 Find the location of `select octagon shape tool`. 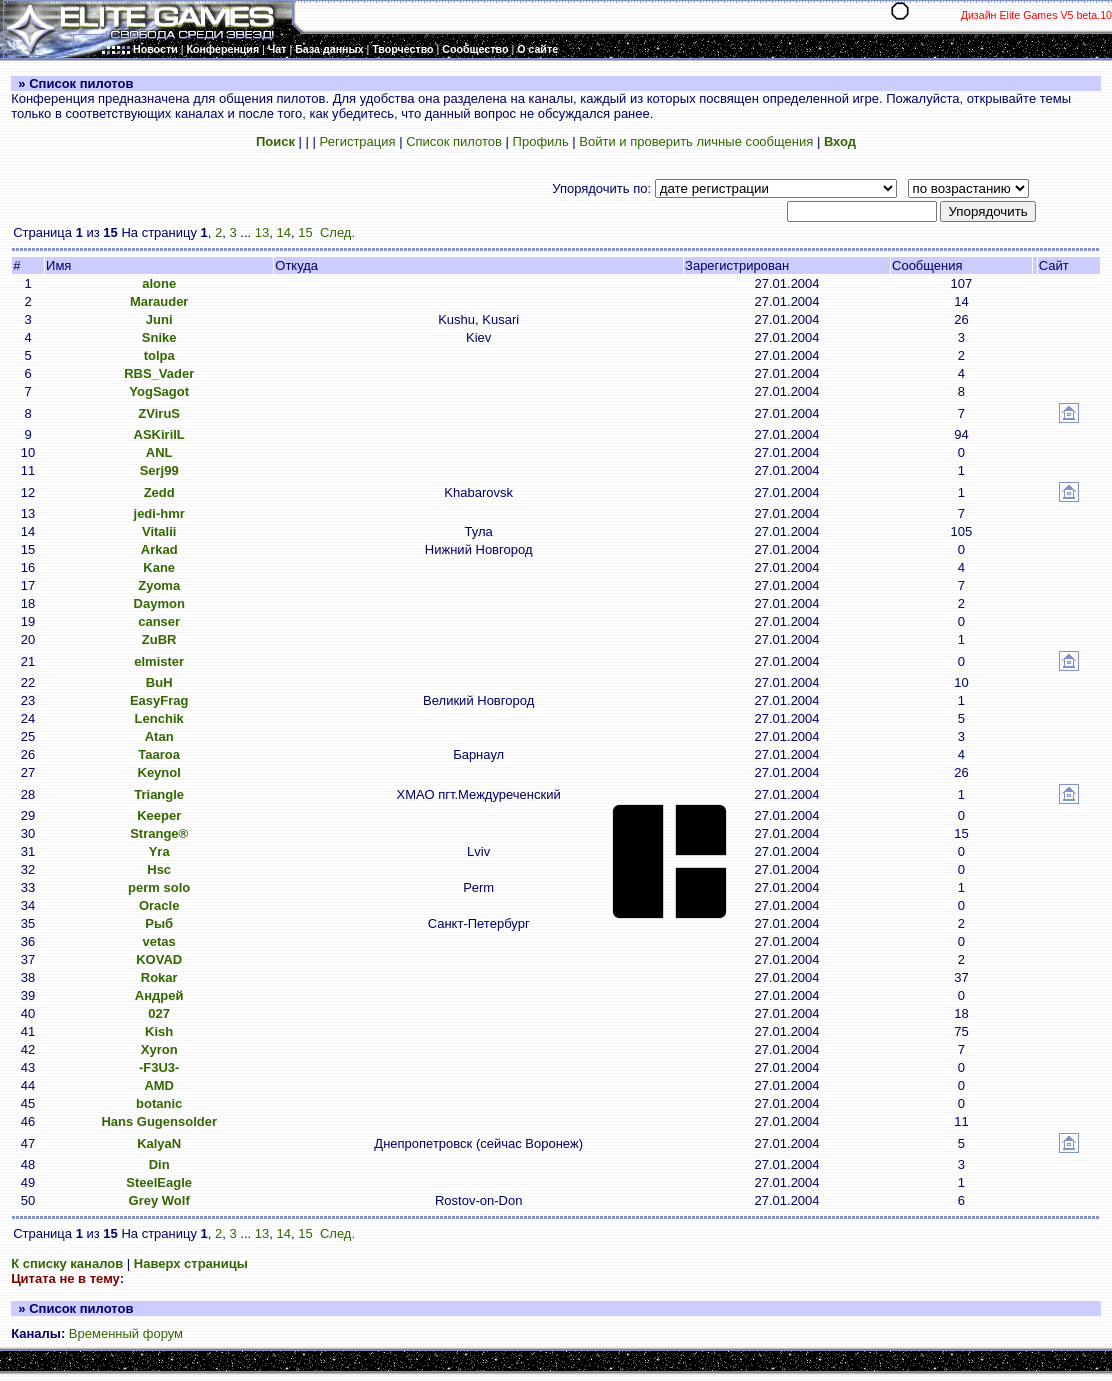

select octagon shape tool is located at coordinates (900, 11).